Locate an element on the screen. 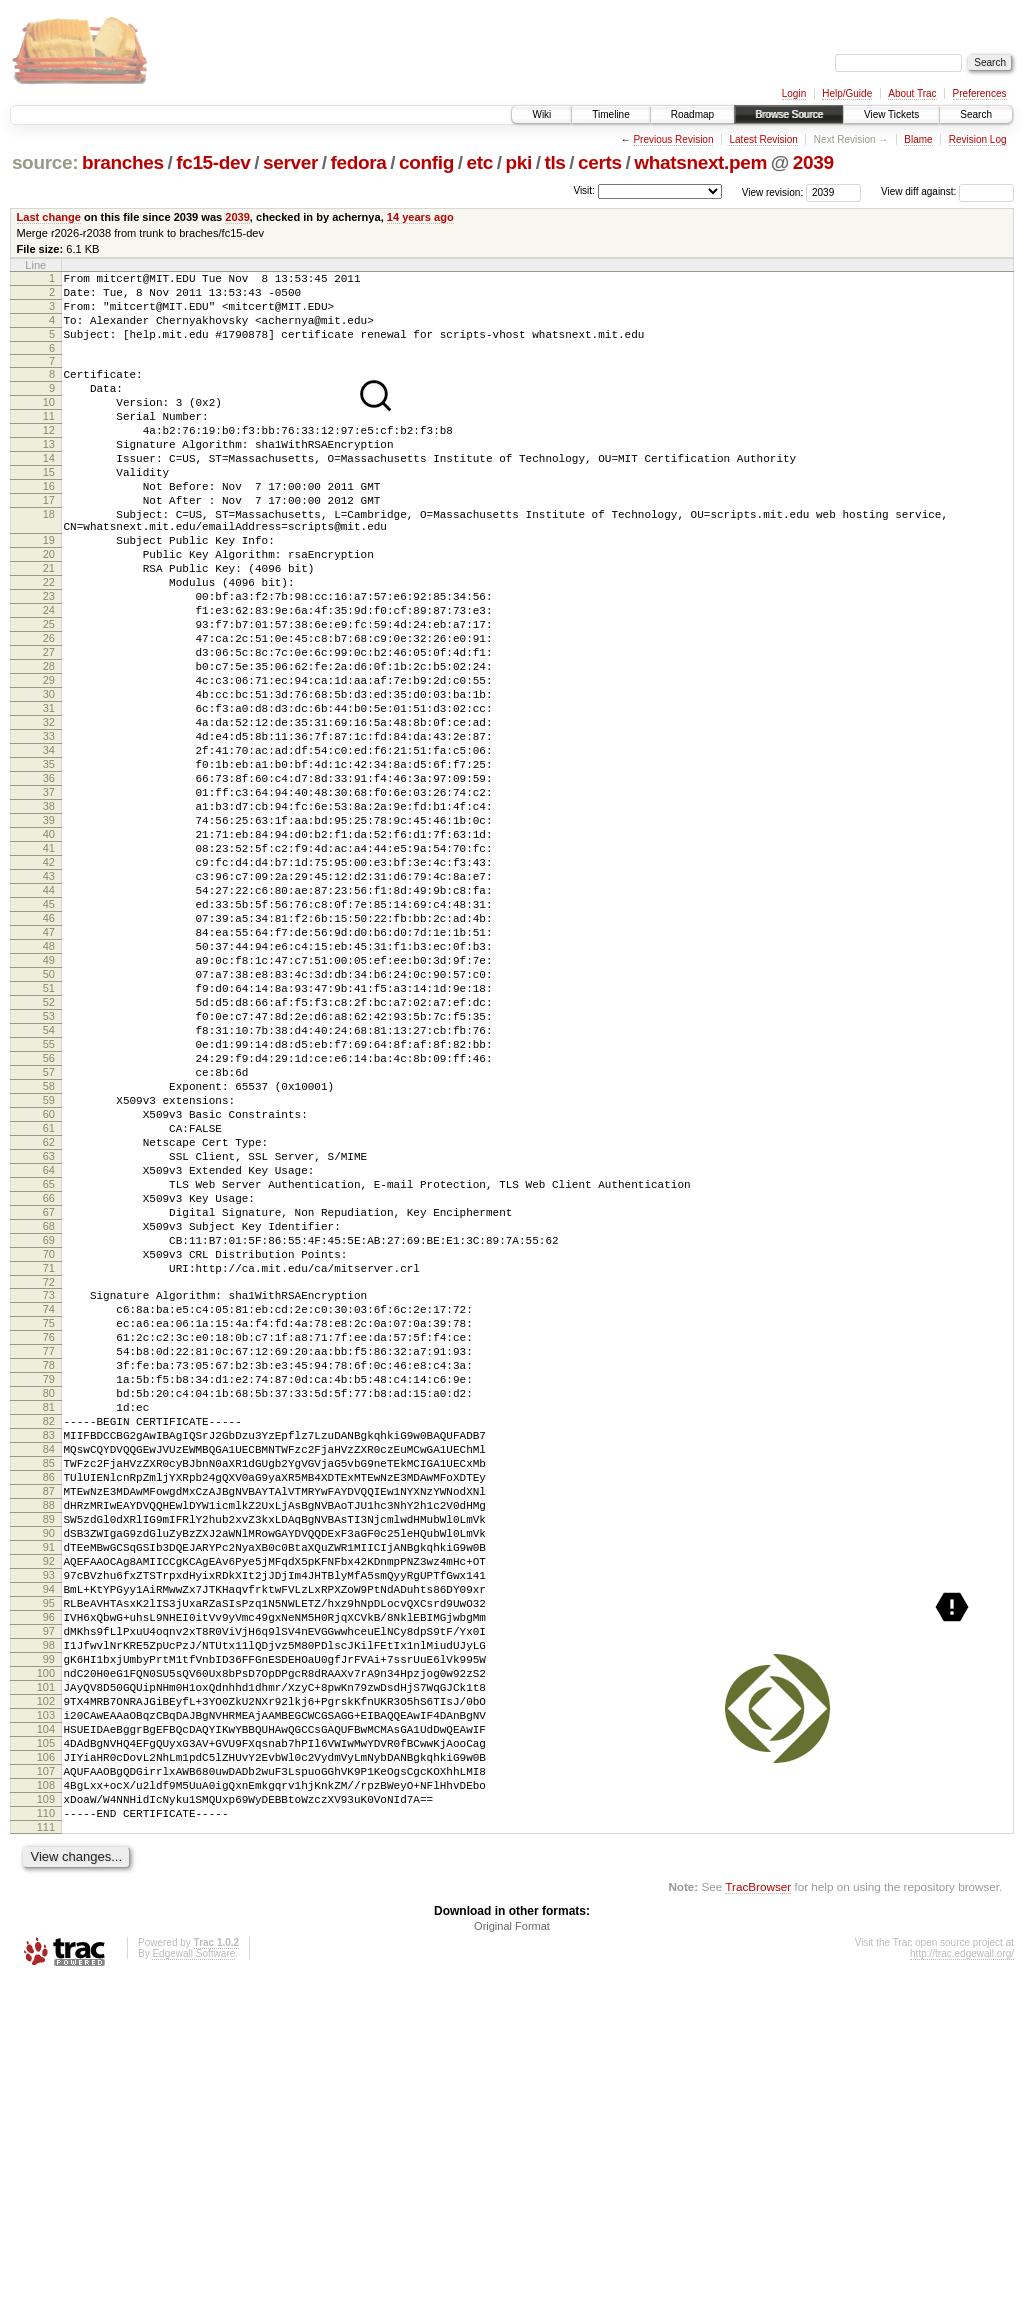  claris app or service logo is located at coordinates (777, 1708).